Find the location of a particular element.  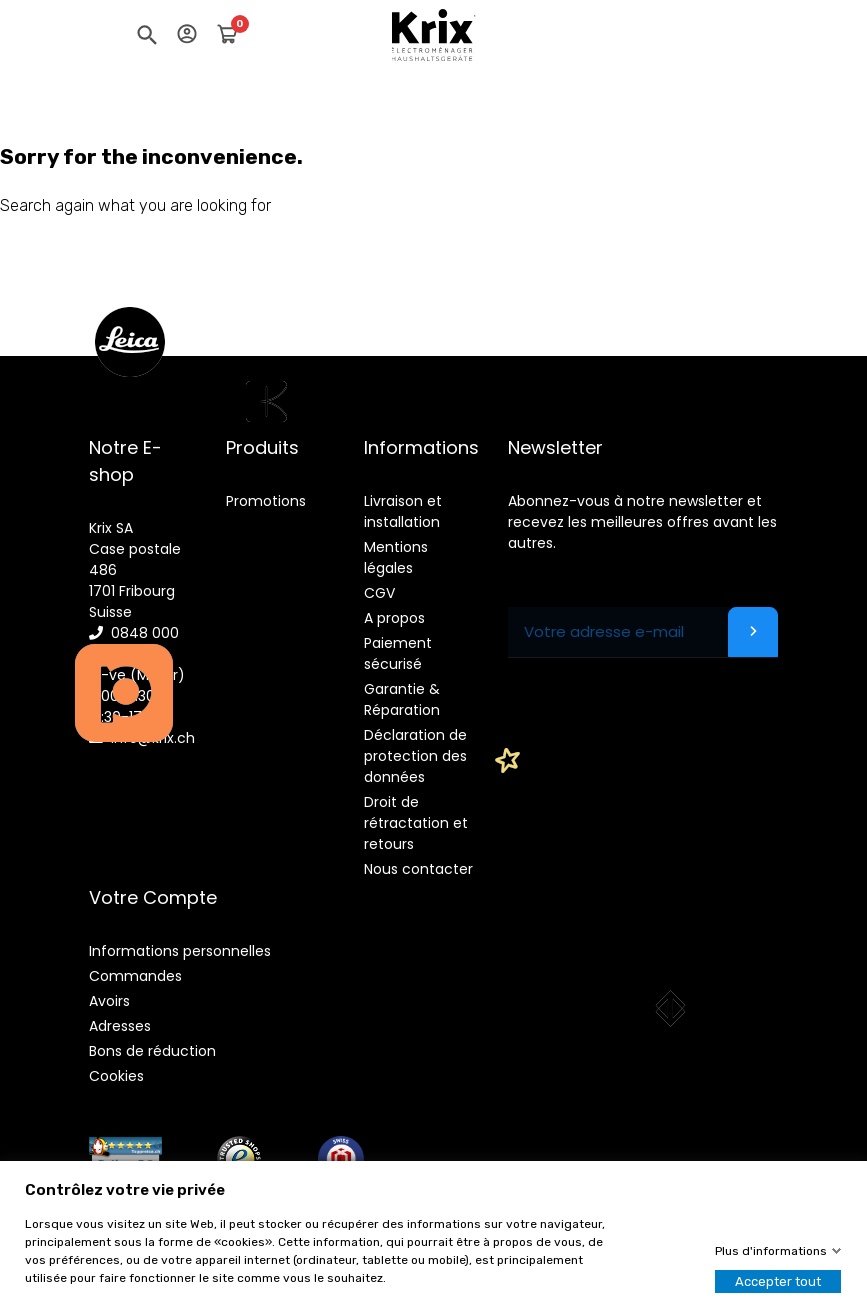

leica camera brand logo is located at coordinates (130, 342).